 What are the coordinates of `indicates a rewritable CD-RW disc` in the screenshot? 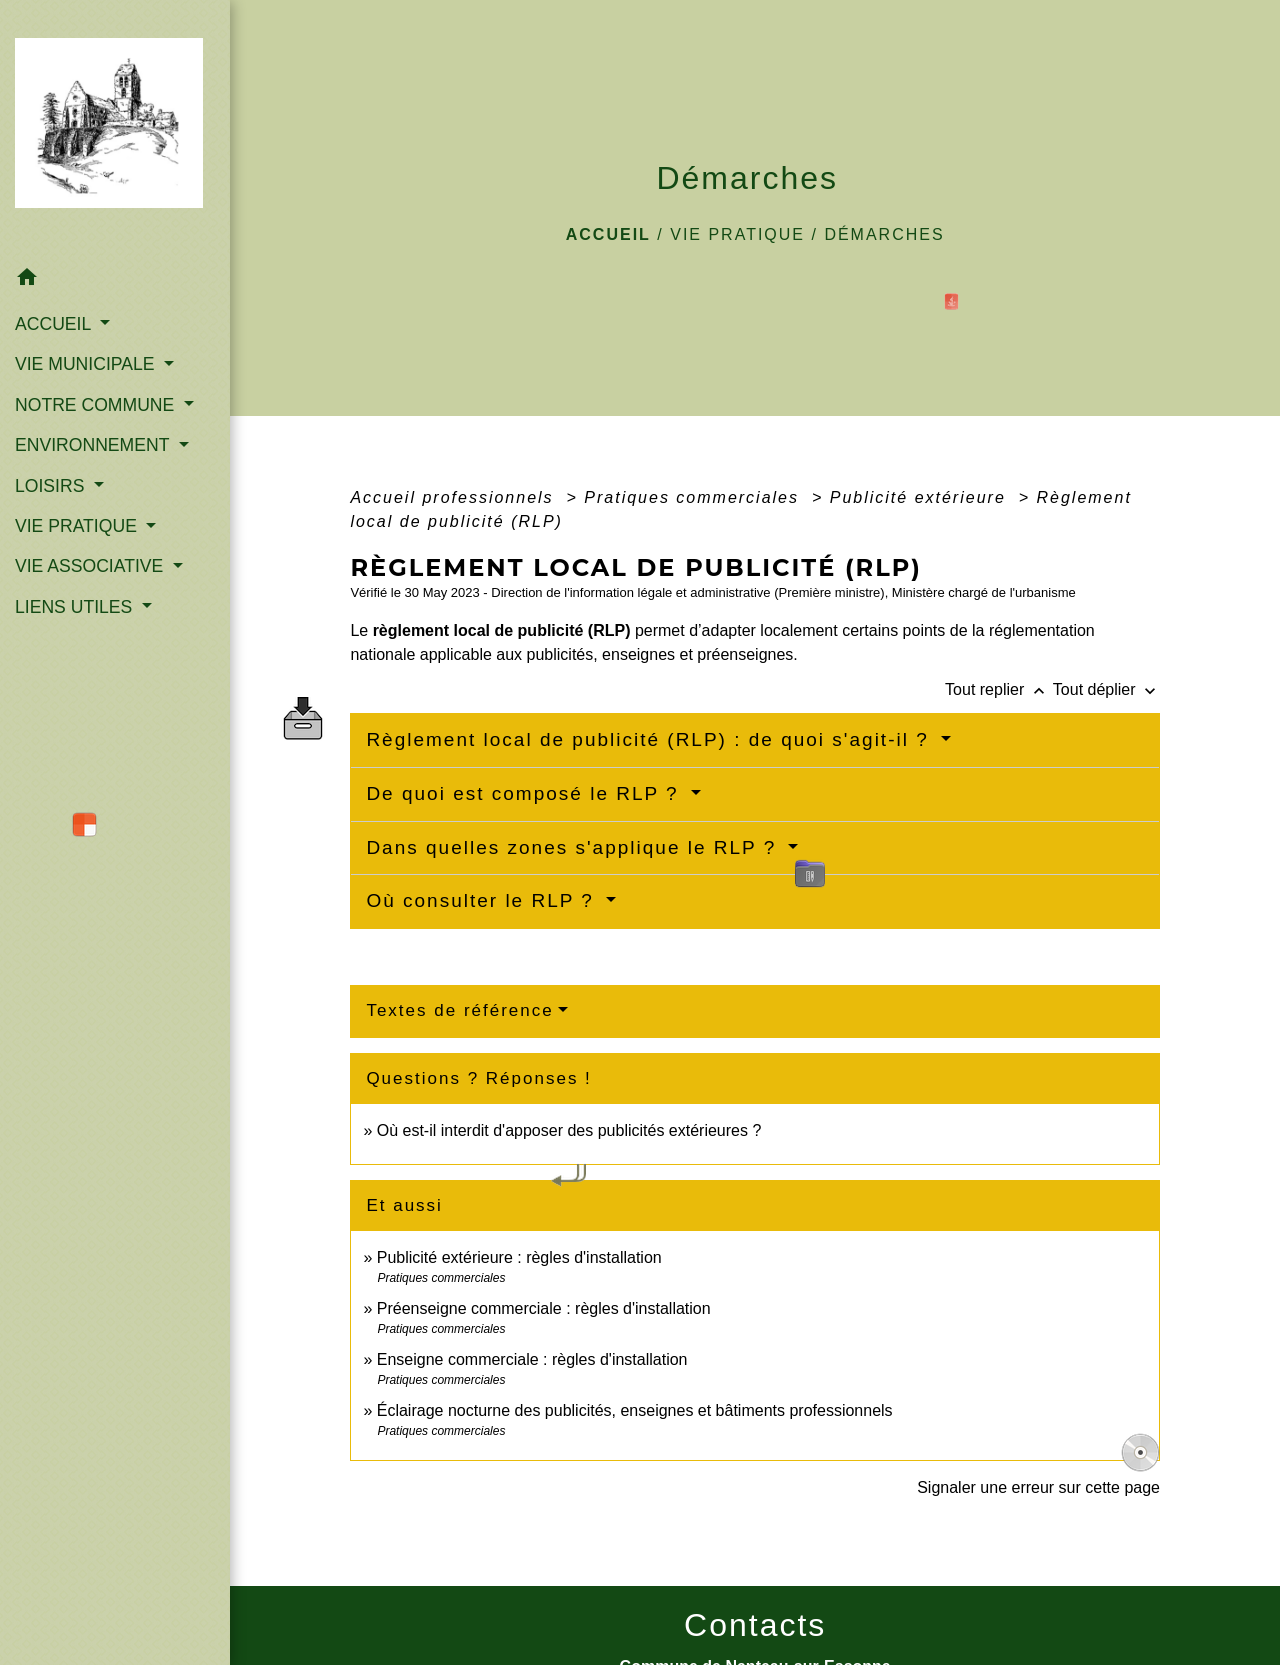 It's located at (1140, 1452).